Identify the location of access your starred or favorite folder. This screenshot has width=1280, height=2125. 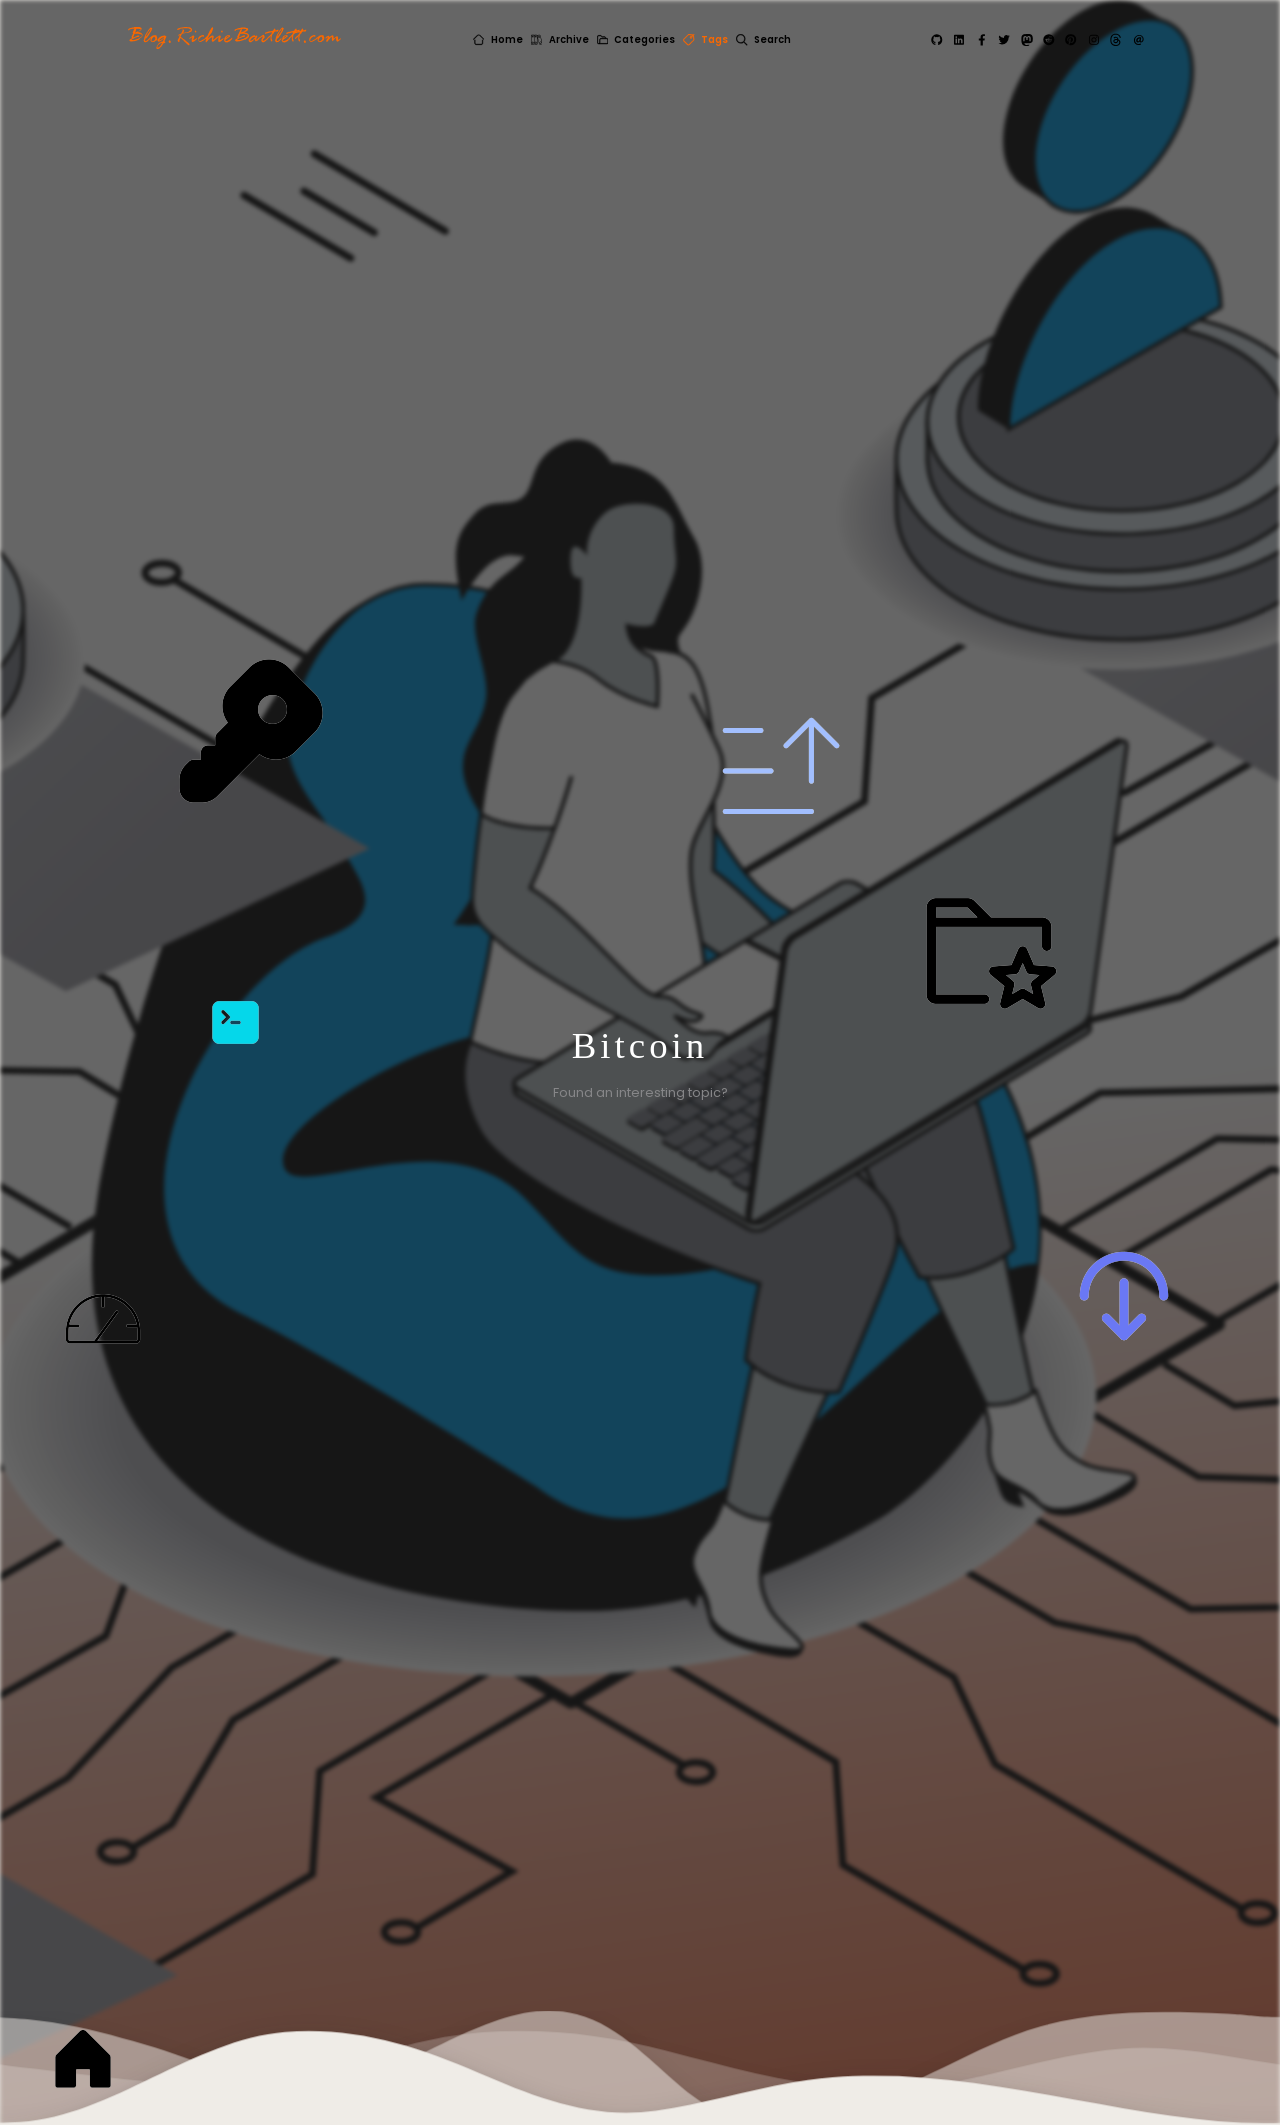
(989, 951).